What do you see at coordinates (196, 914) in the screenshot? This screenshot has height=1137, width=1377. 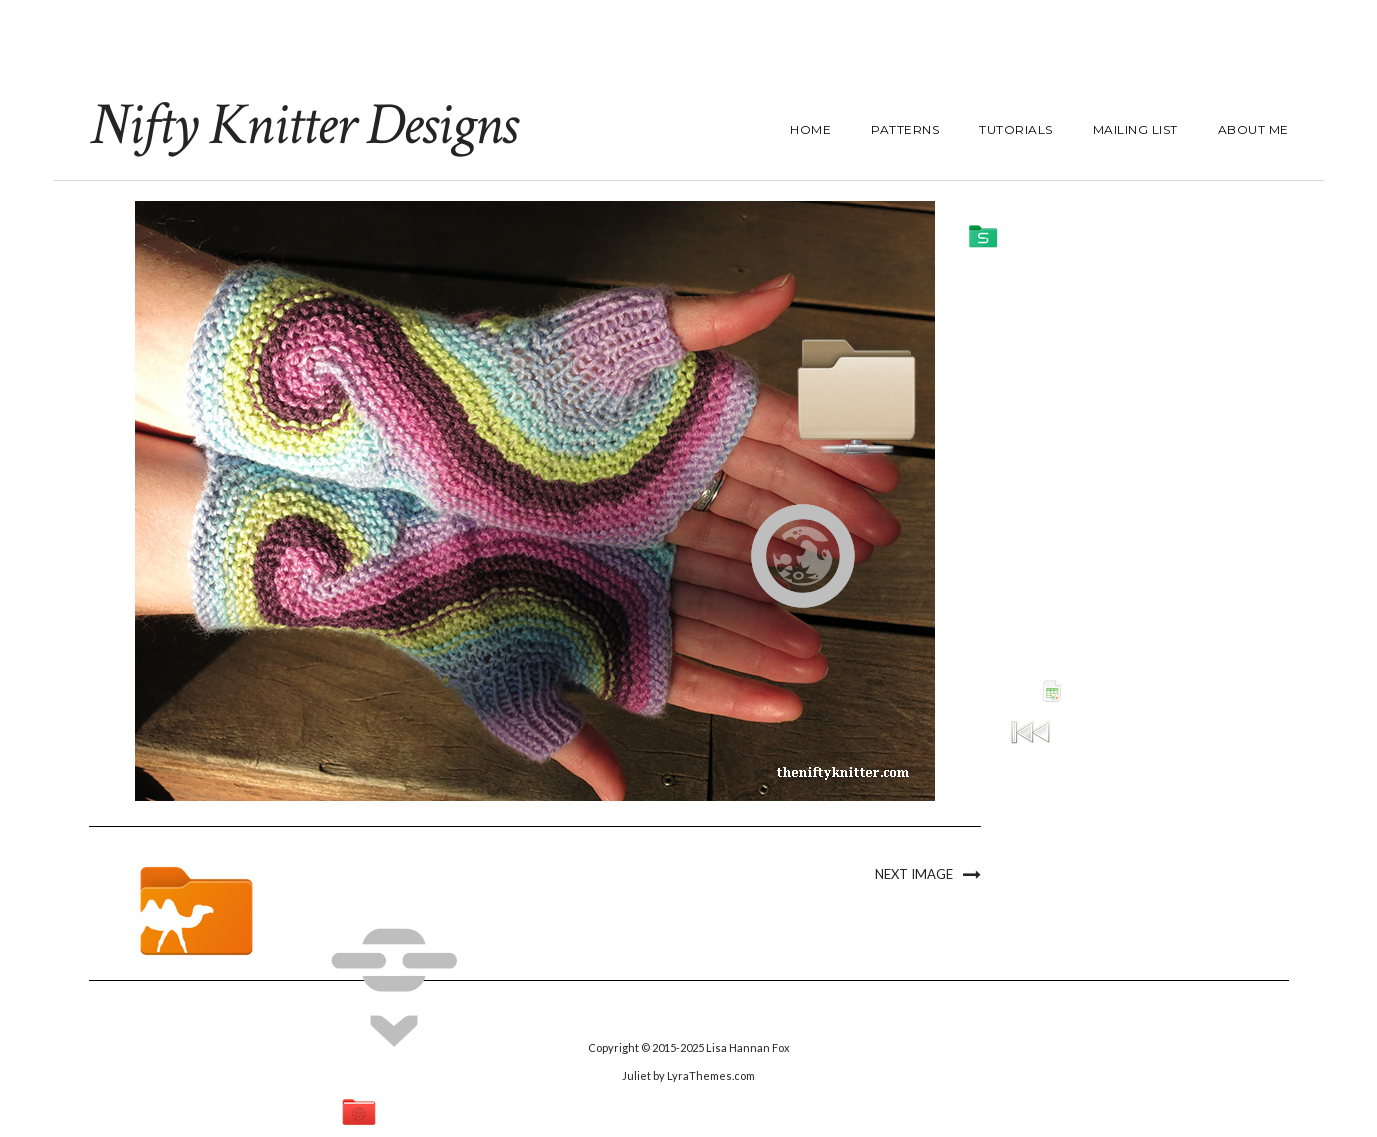 I see `folder containing OCaml programming files` at bounding box center [196, 914].